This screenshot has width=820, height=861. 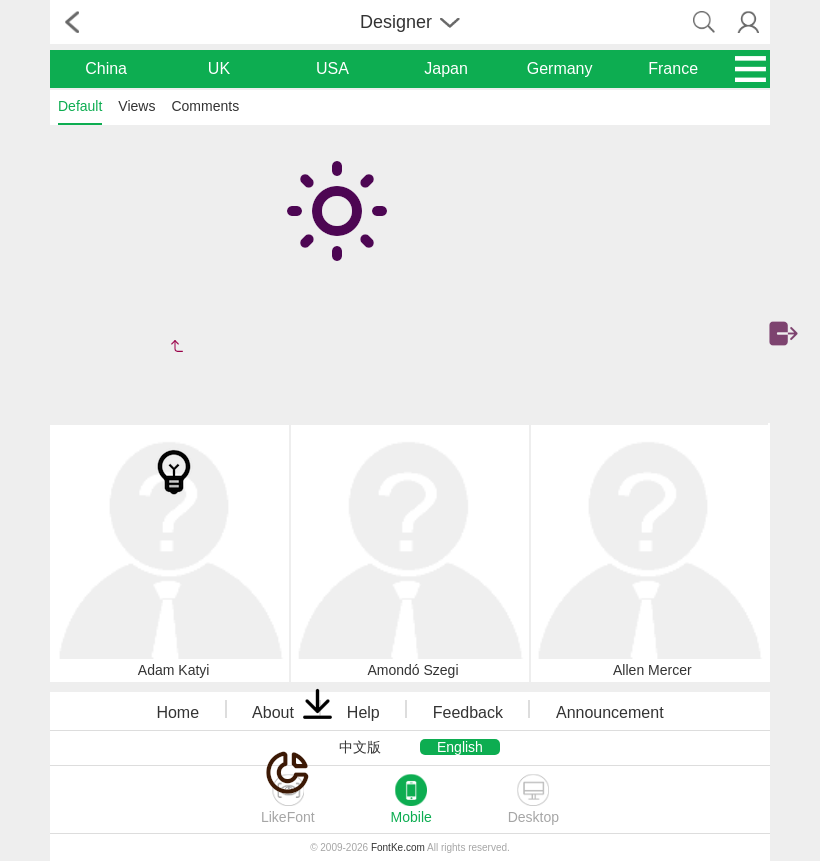 I want to click on switch to light mode, so click(x=337, y=211).